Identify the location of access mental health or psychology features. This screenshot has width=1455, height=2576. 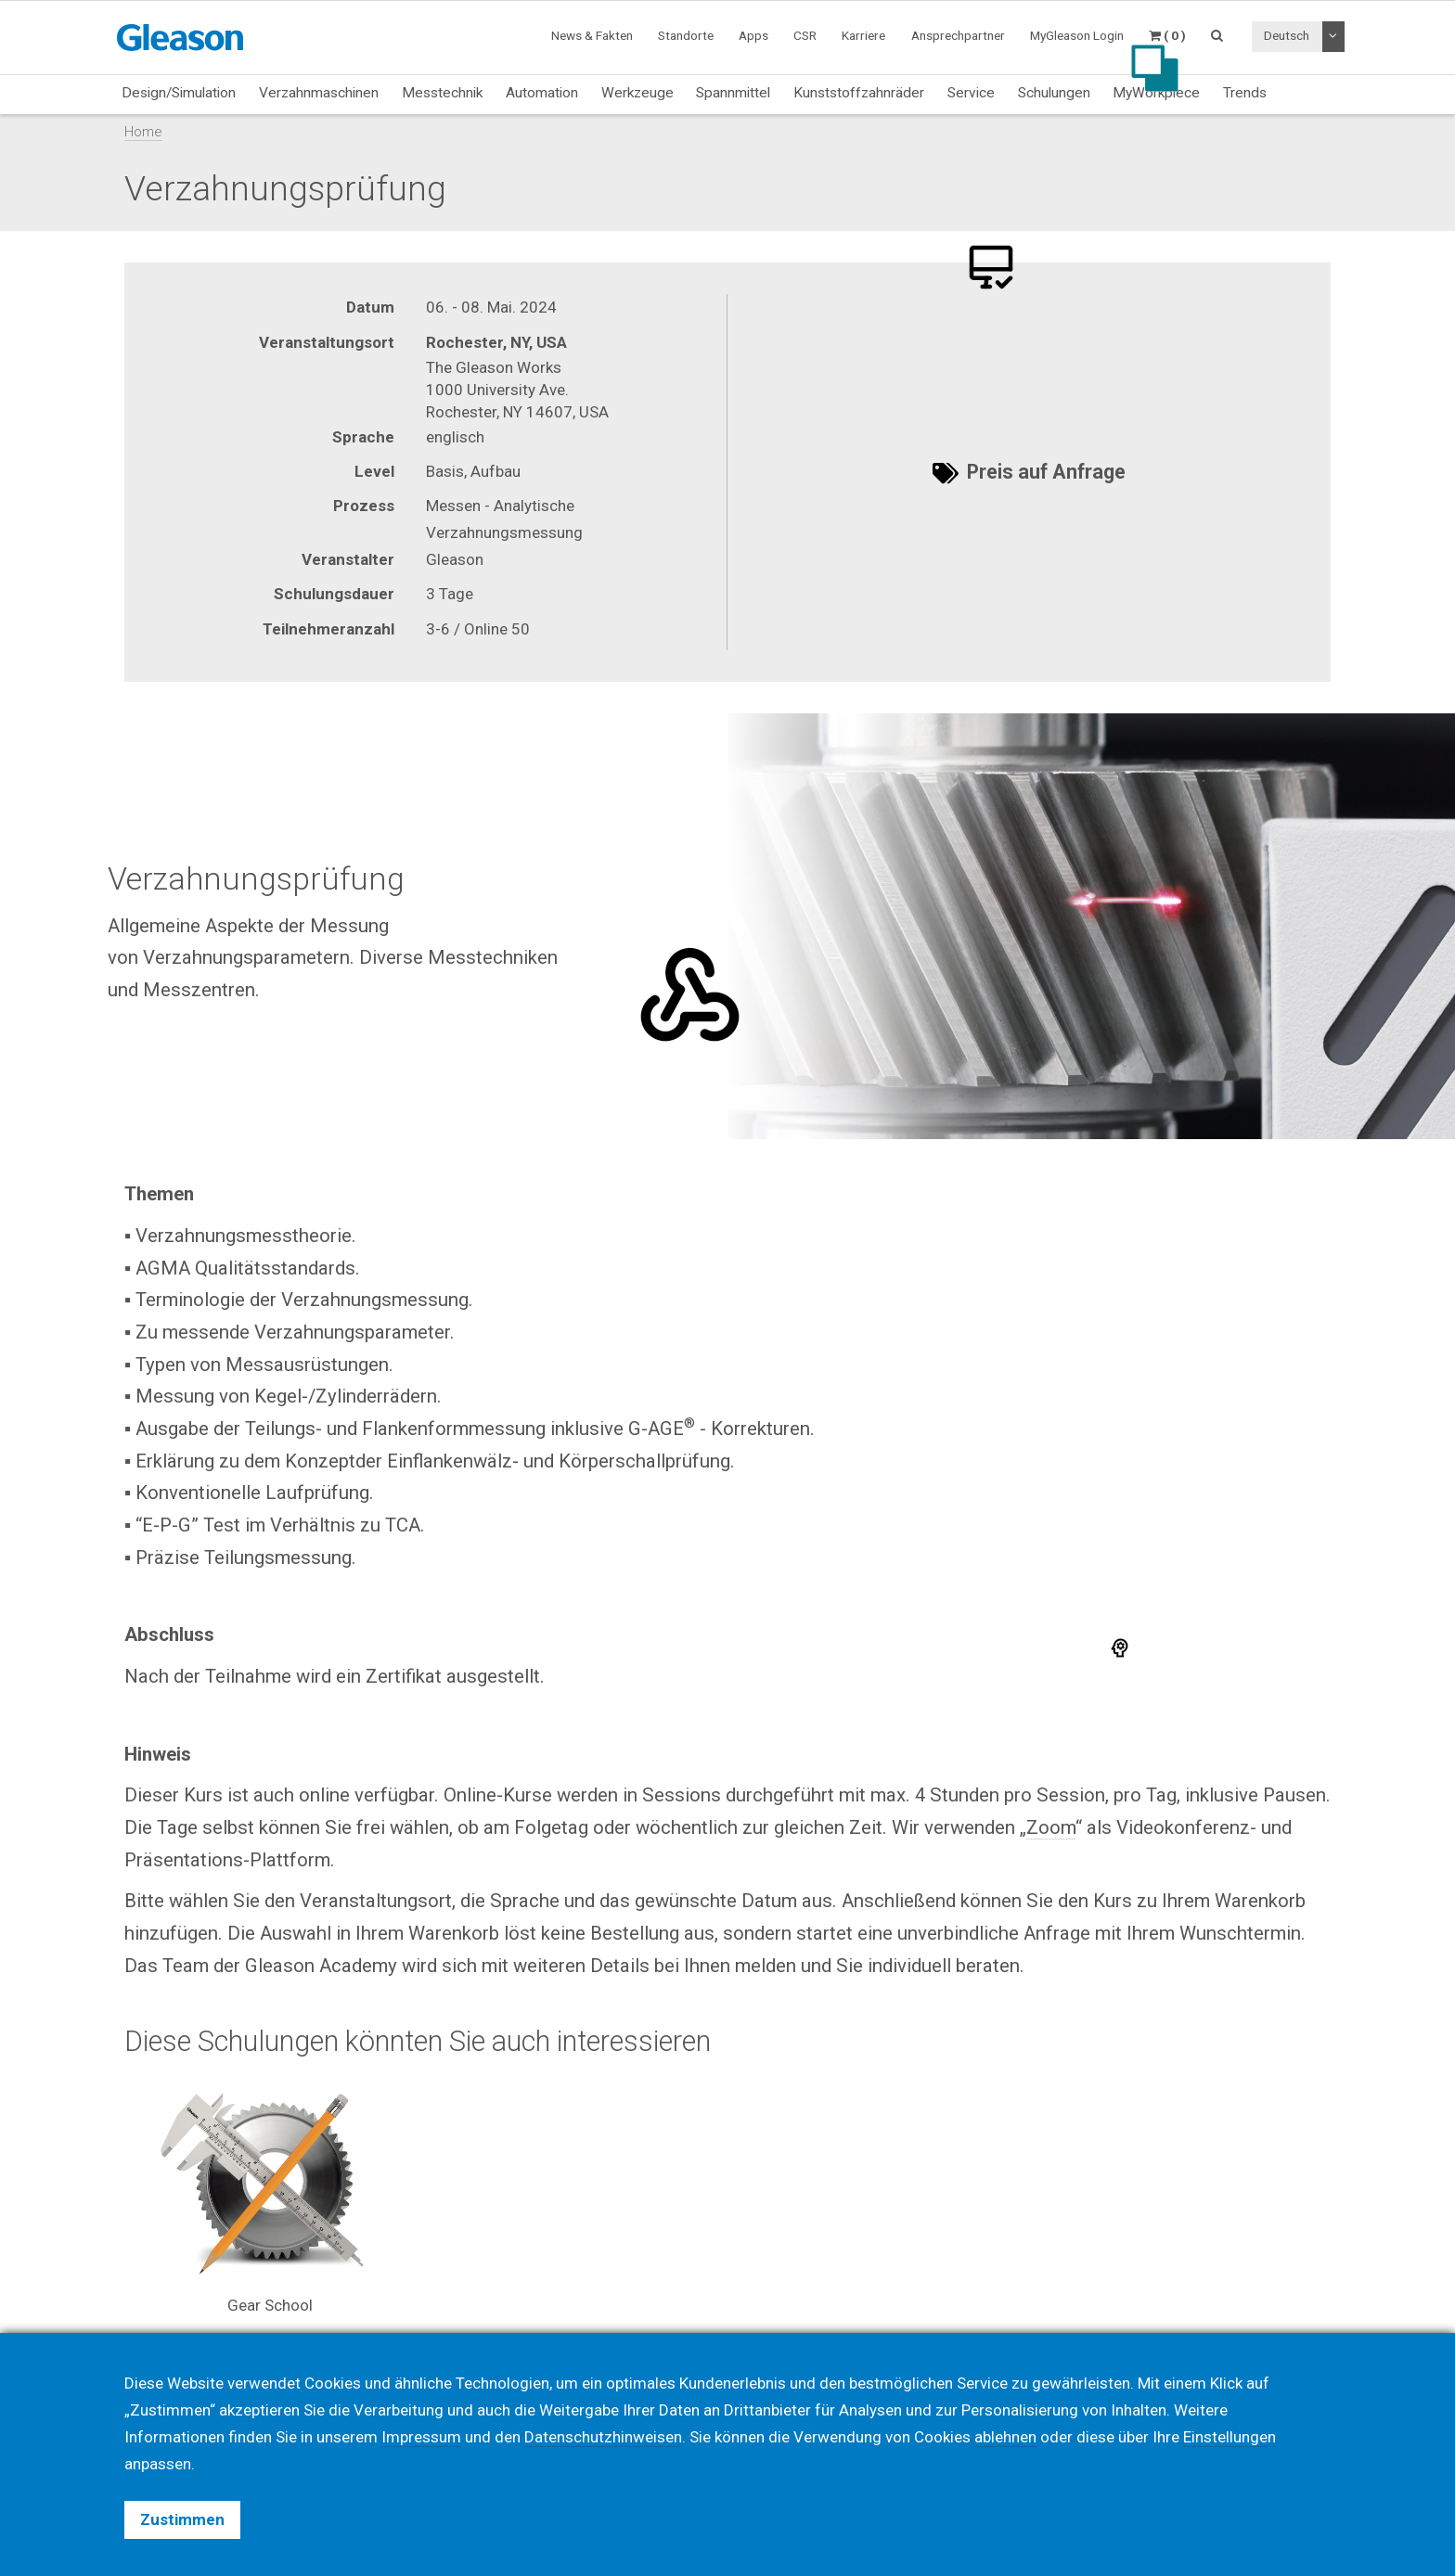
(1119, 1647).